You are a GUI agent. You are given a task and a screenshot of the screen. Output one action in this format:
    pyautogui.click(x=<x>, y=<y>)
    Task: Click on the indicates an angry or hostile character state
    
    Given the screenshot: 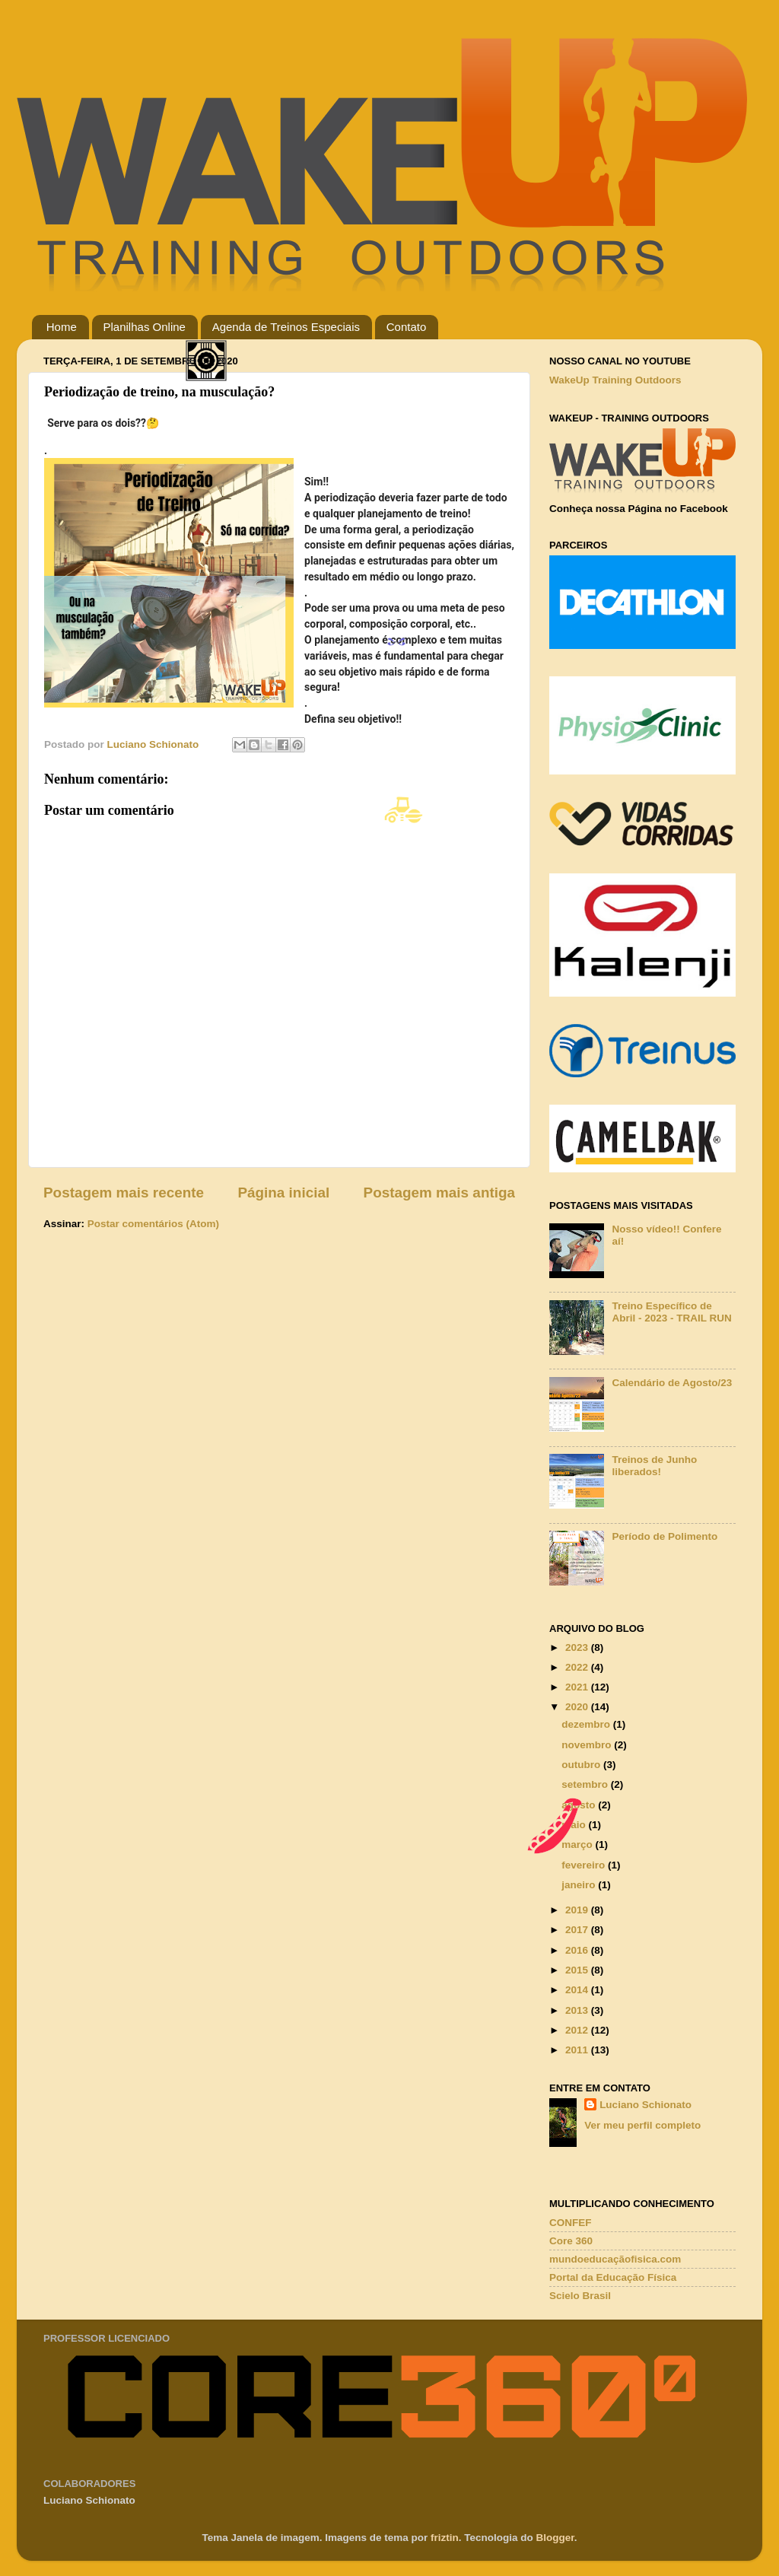 What is the action you would take?
    pyautogui.click(x=396, y=642)
    